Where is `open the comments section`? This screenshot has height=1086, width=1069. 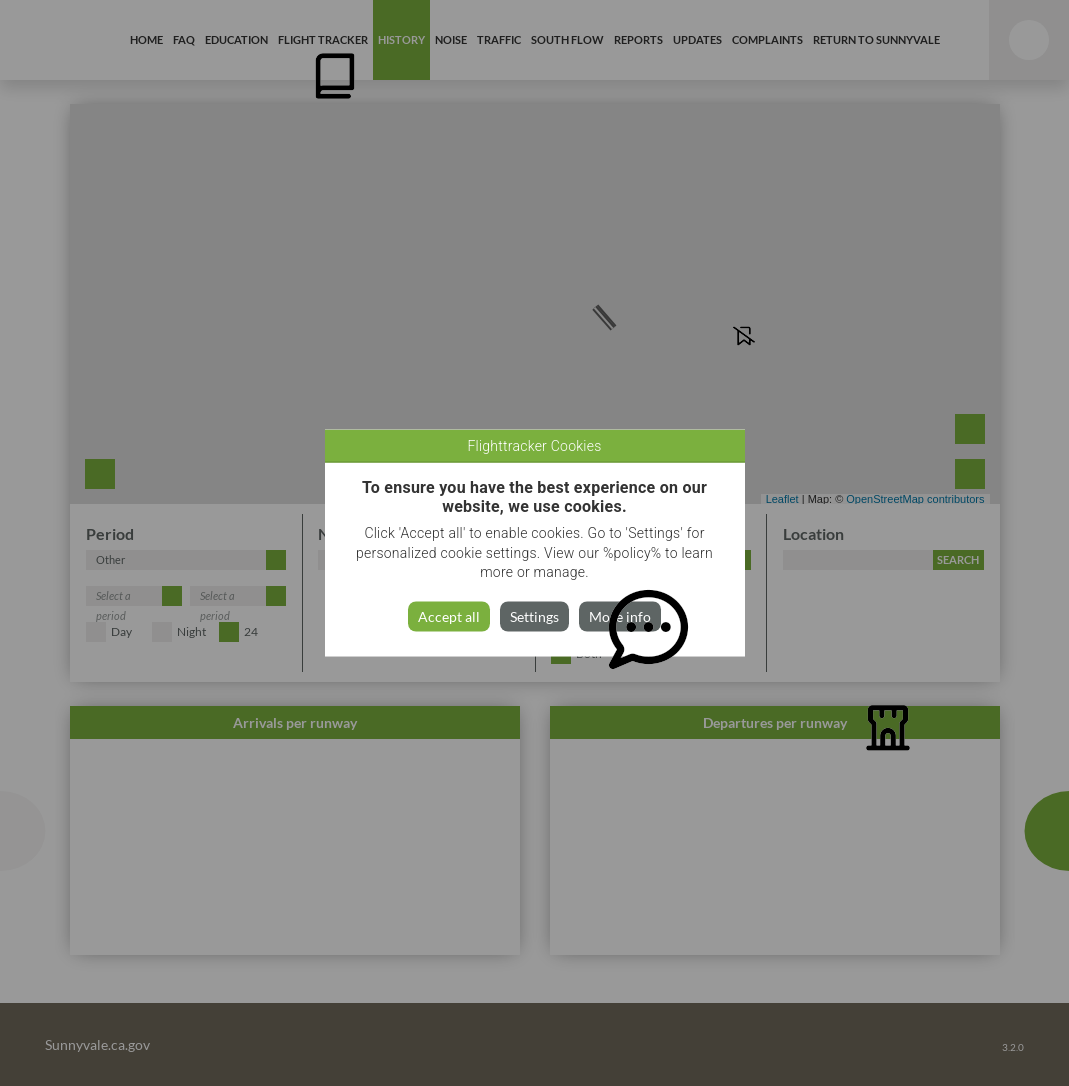
open the comments section is located at coordinates (648, 629).